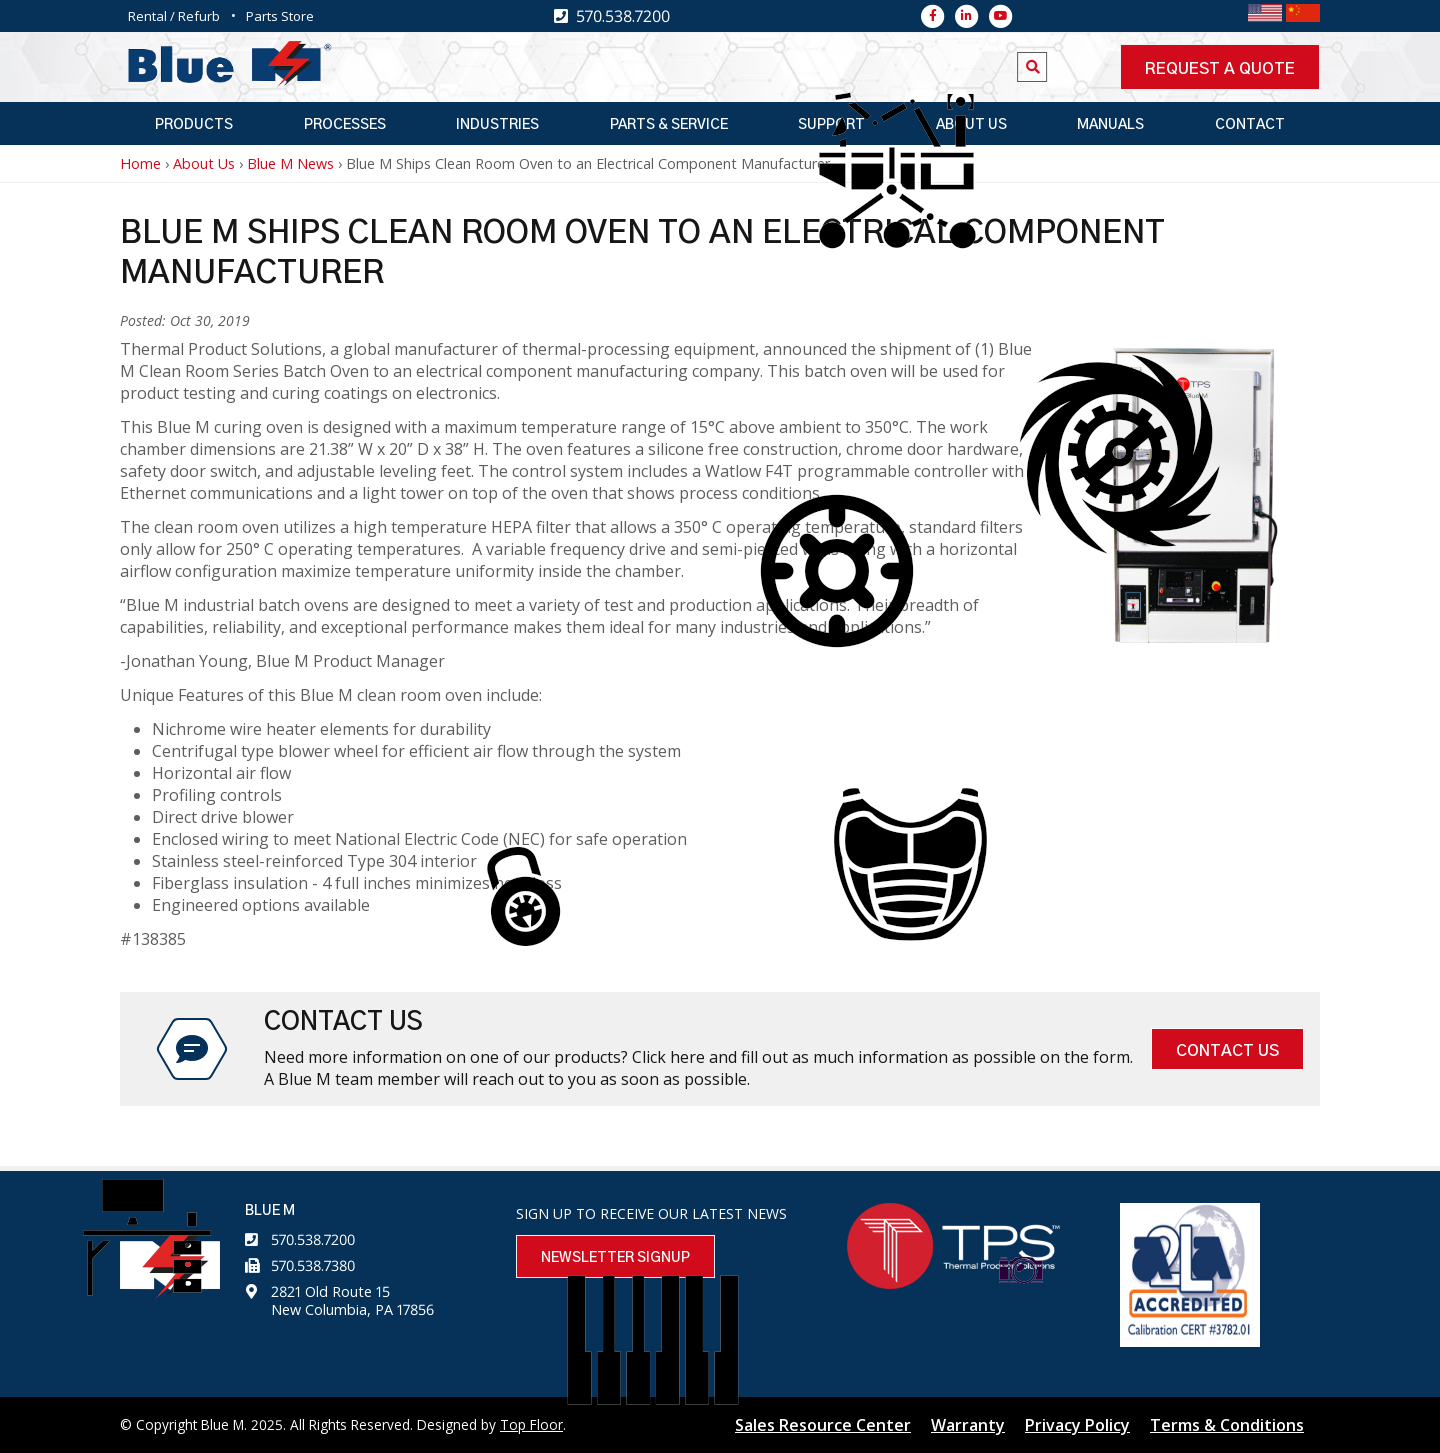 This screenshot has width=1440, height=1453. What do you see at coordinates (1120, 454) in the screenshot?
I see `activate overdrive or boost mode` at bounding box center [1120, 454].